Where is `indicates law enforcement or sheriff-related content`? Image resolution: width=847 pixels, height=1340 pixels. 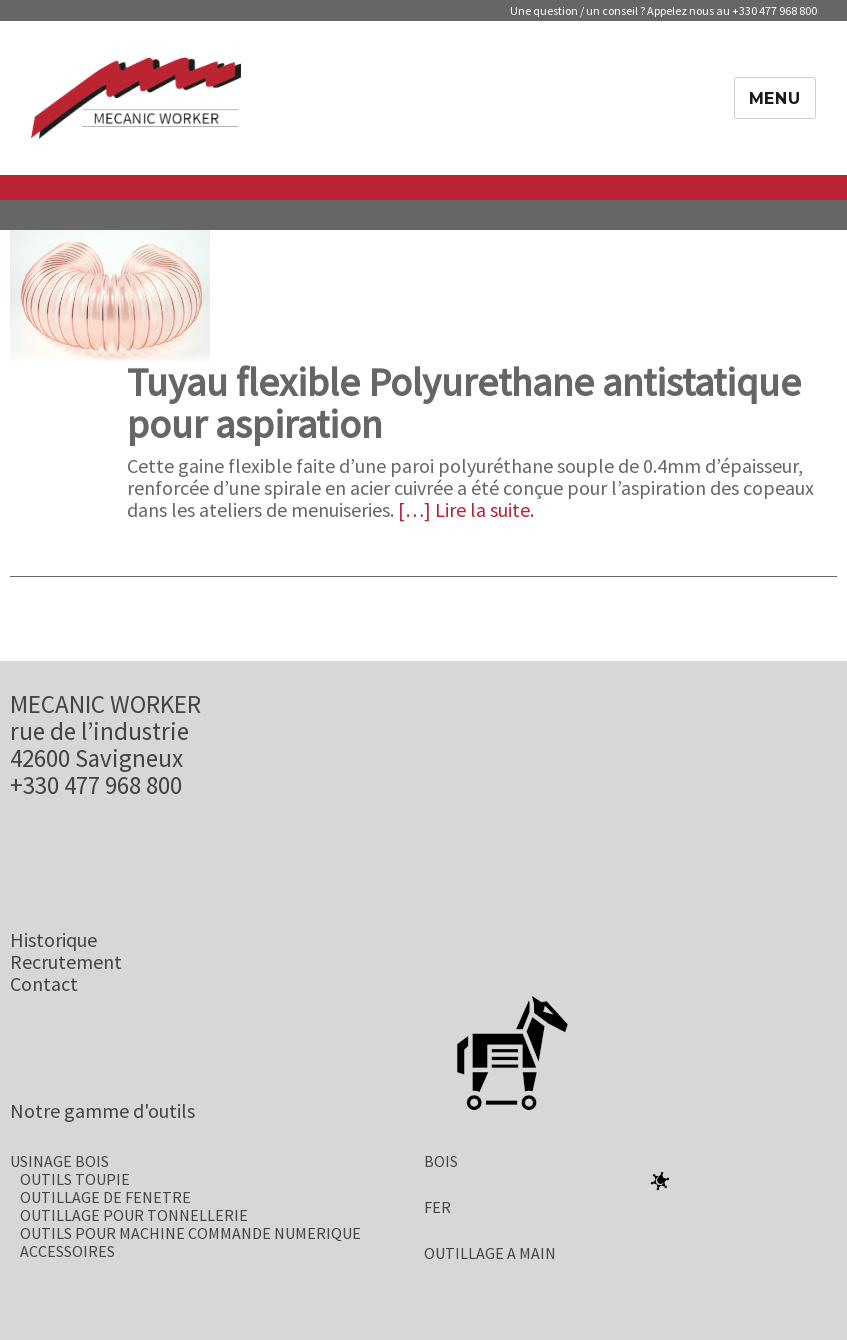
indicates law enforcement or sheriff-related content is located at coordinates (660, 1181).